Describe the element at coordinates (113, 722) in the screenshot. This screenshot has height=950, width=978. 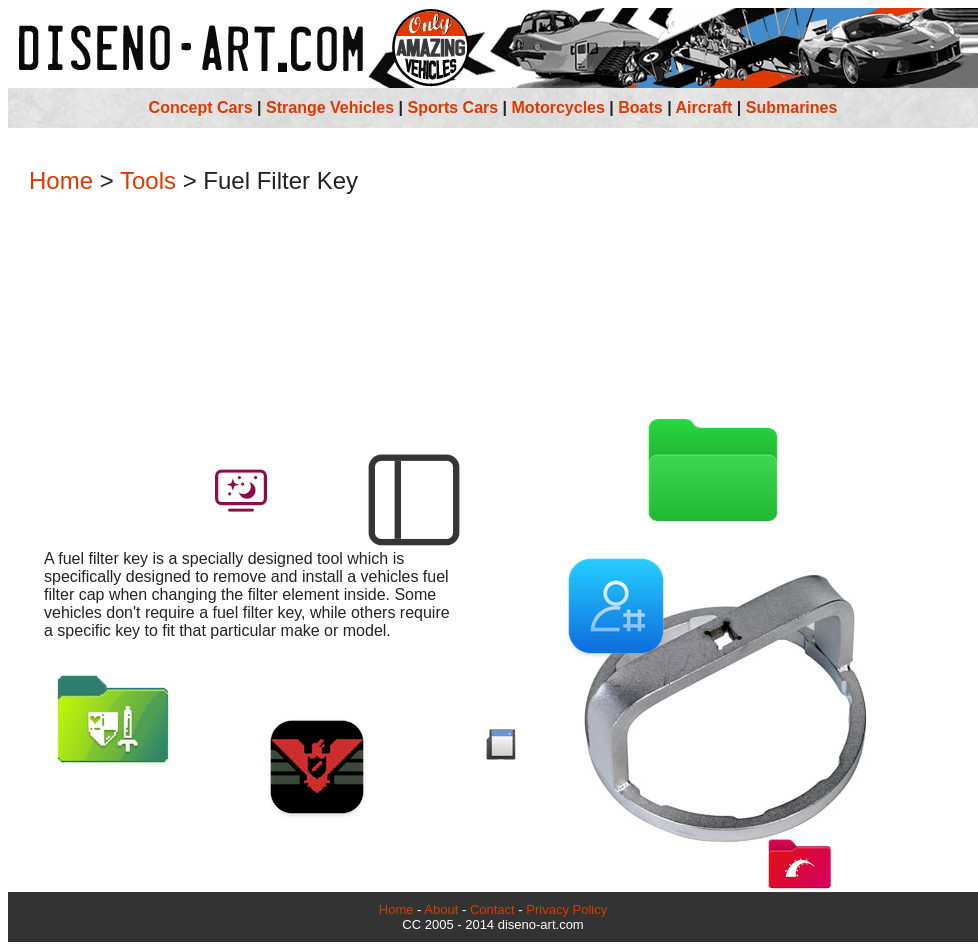
I see `open game development projects folder` at that location.